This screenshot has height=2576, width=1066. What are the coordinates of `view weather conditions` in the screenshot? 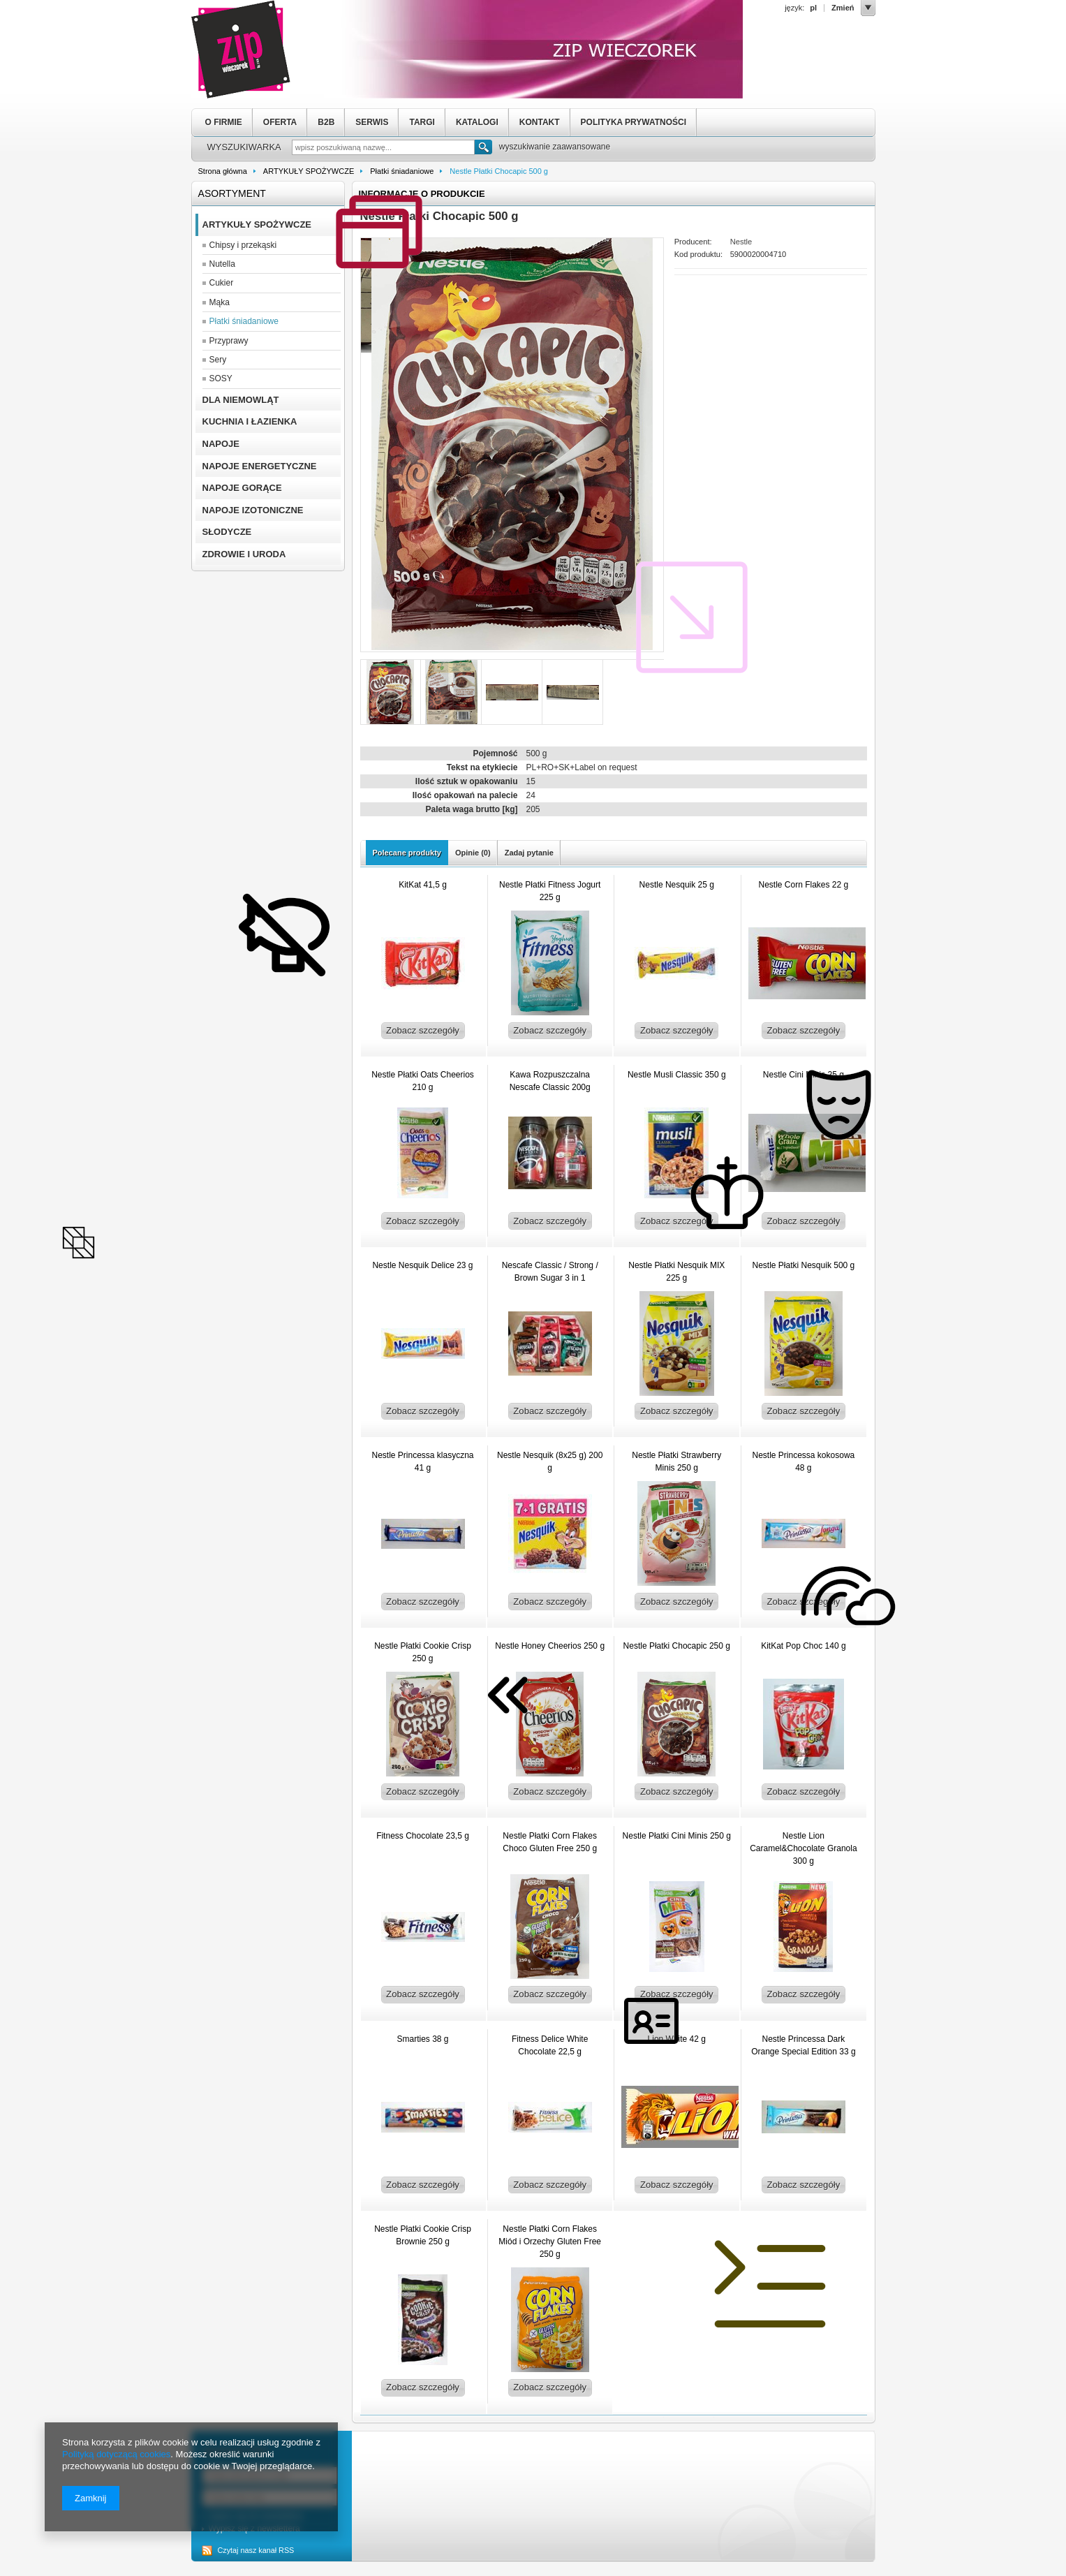 It's located at (848, 1594).